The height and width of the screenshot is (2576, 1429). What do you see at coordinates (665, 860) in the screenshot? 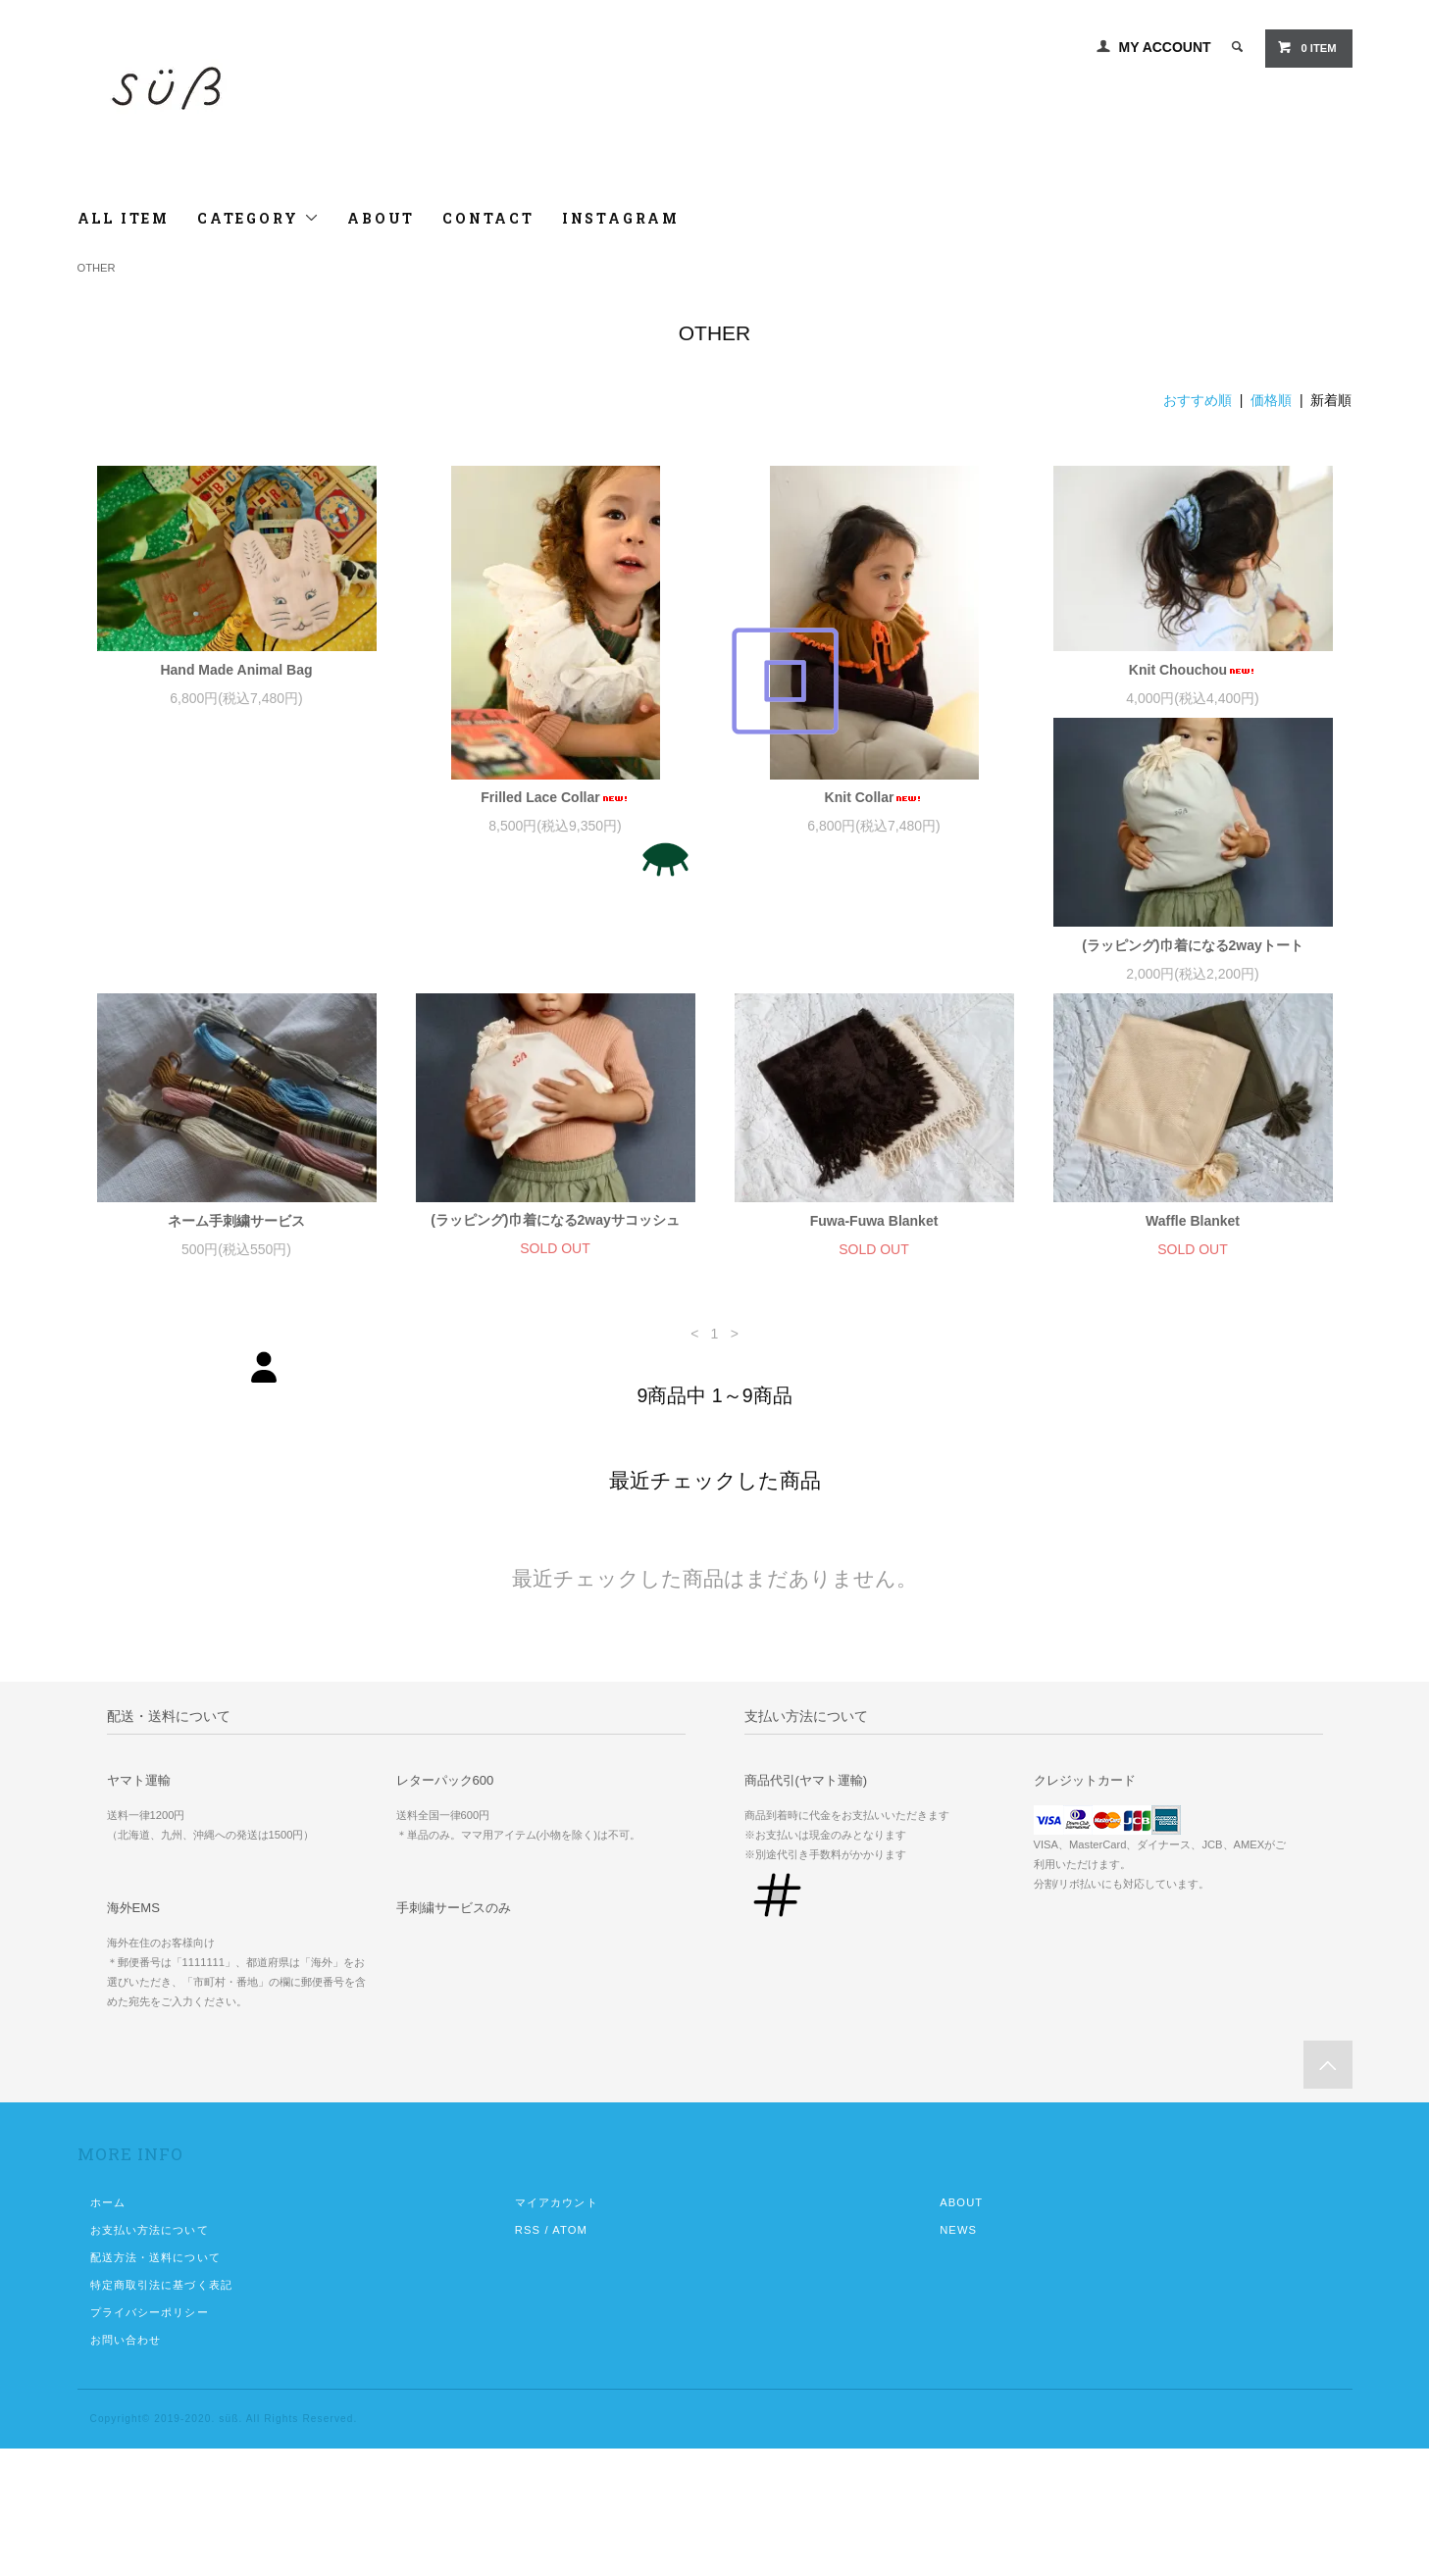
I see `hide password or sensitive content` at bounding box center [665, 860].